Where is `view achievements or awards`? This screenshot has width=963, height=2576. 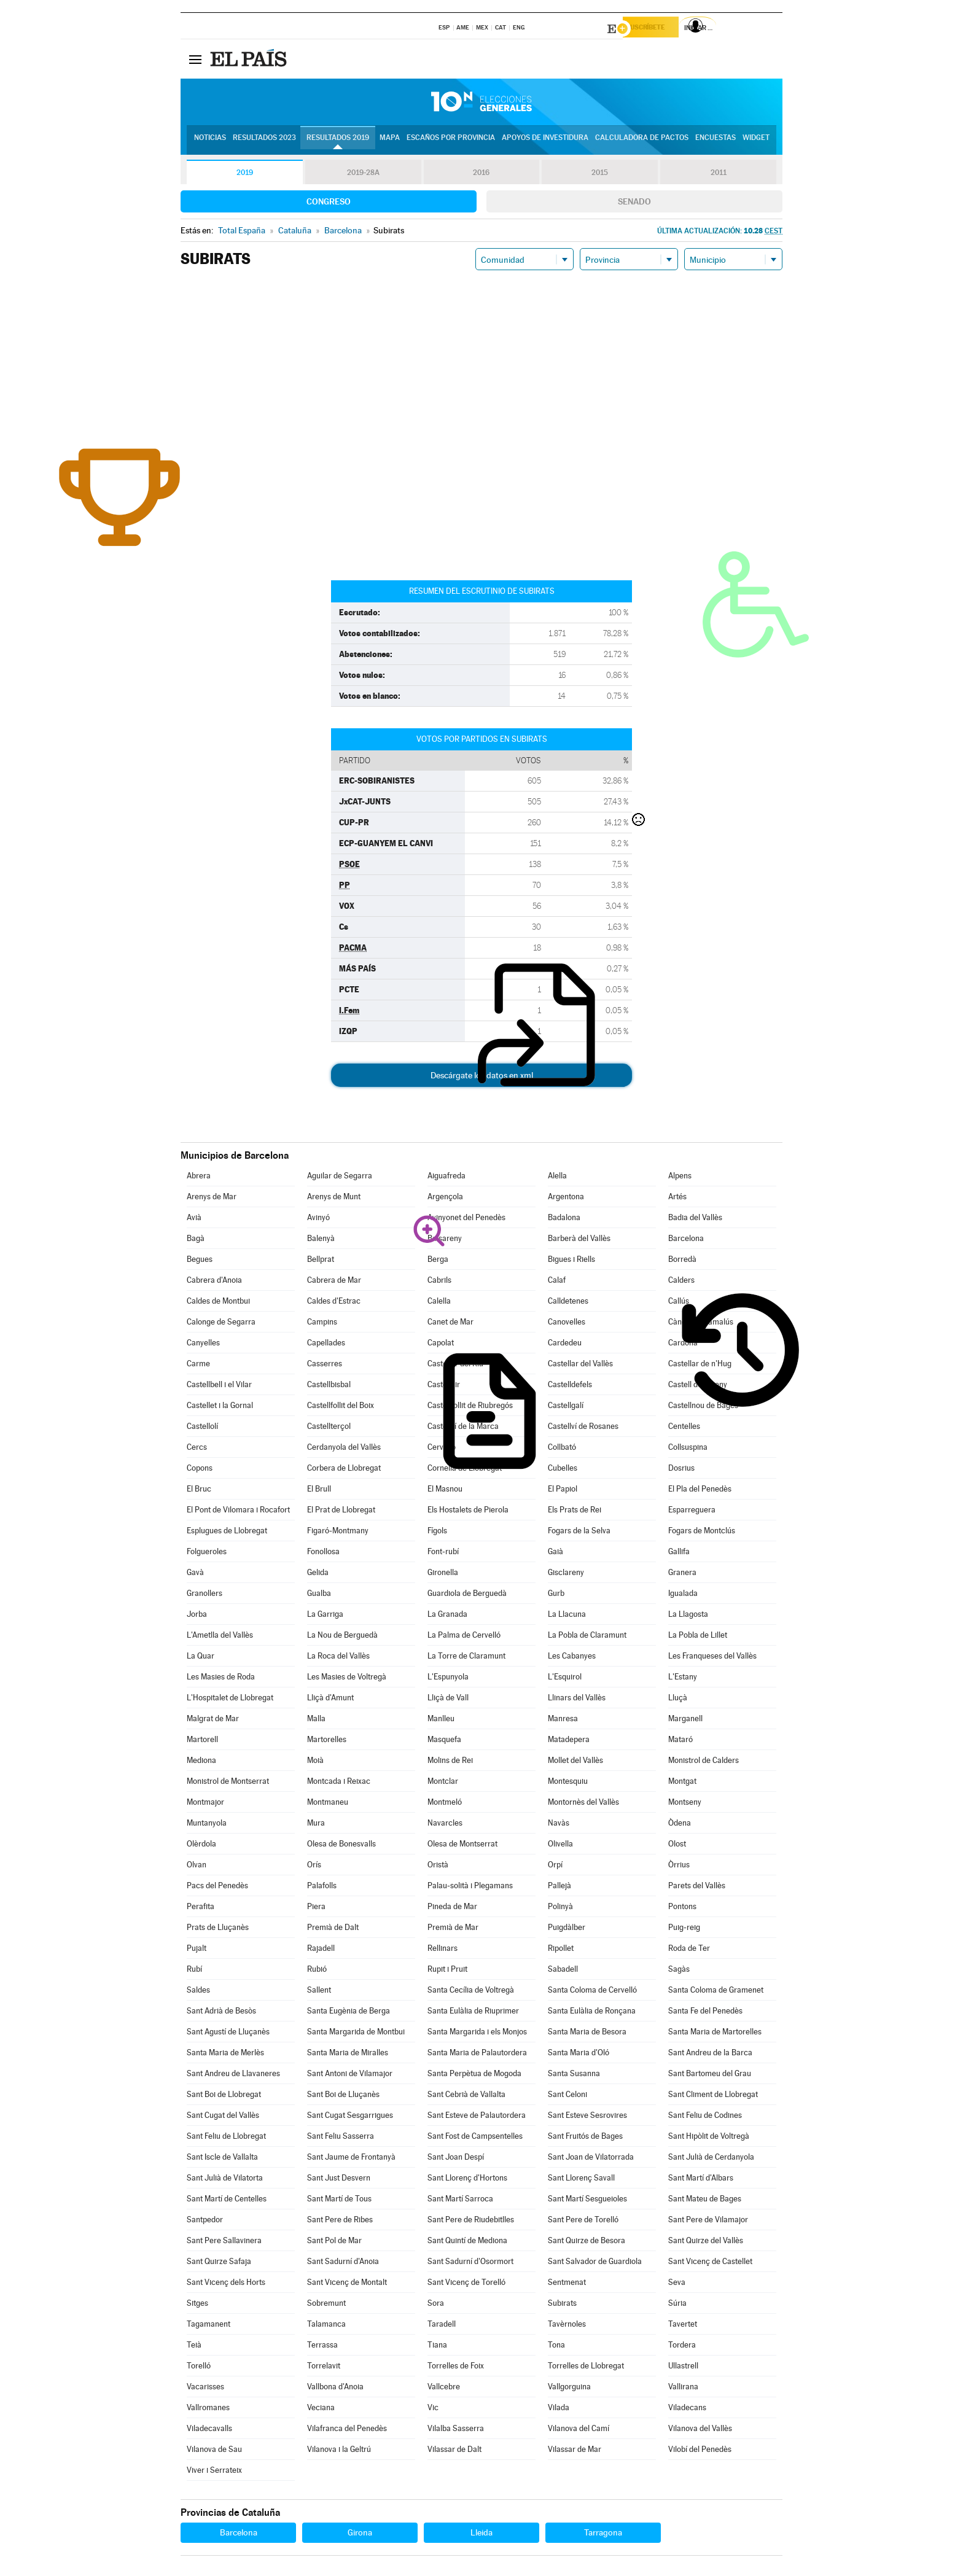 view achievements or awards is located at coordinates (119, 493).